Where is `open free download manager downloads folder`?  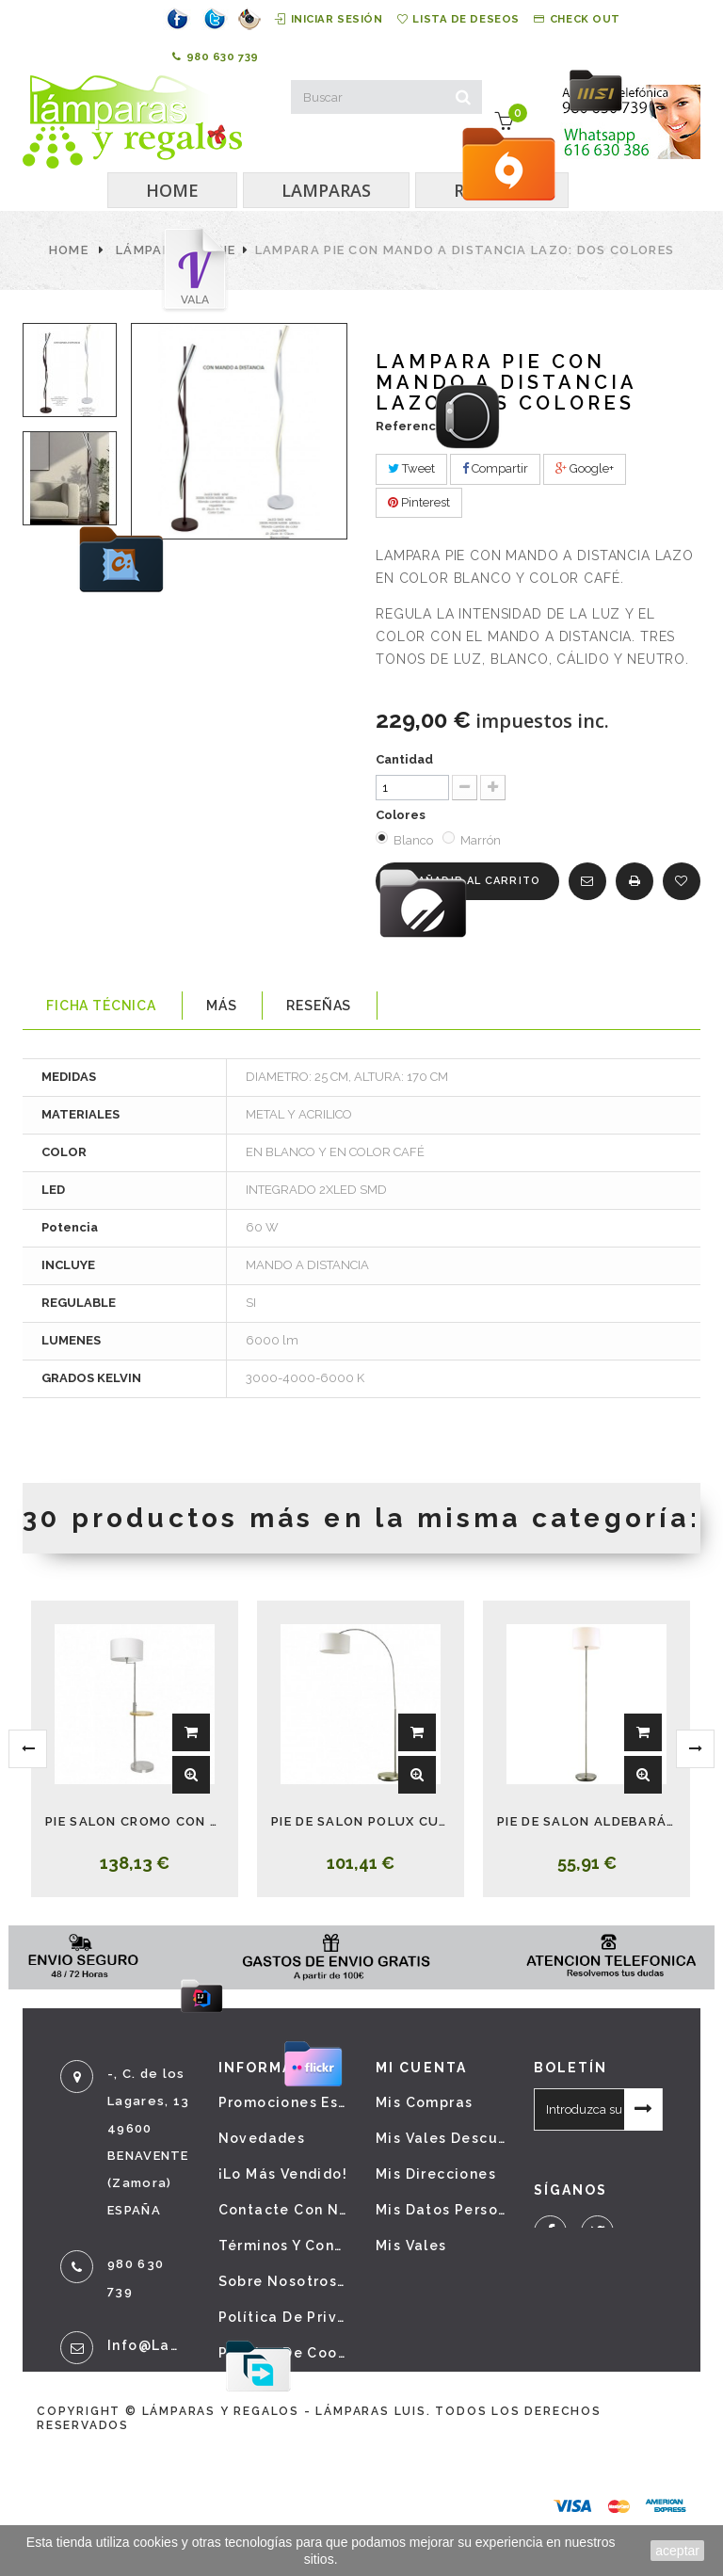
open free download manager downloads folder is located at coordinates (258, 2368).